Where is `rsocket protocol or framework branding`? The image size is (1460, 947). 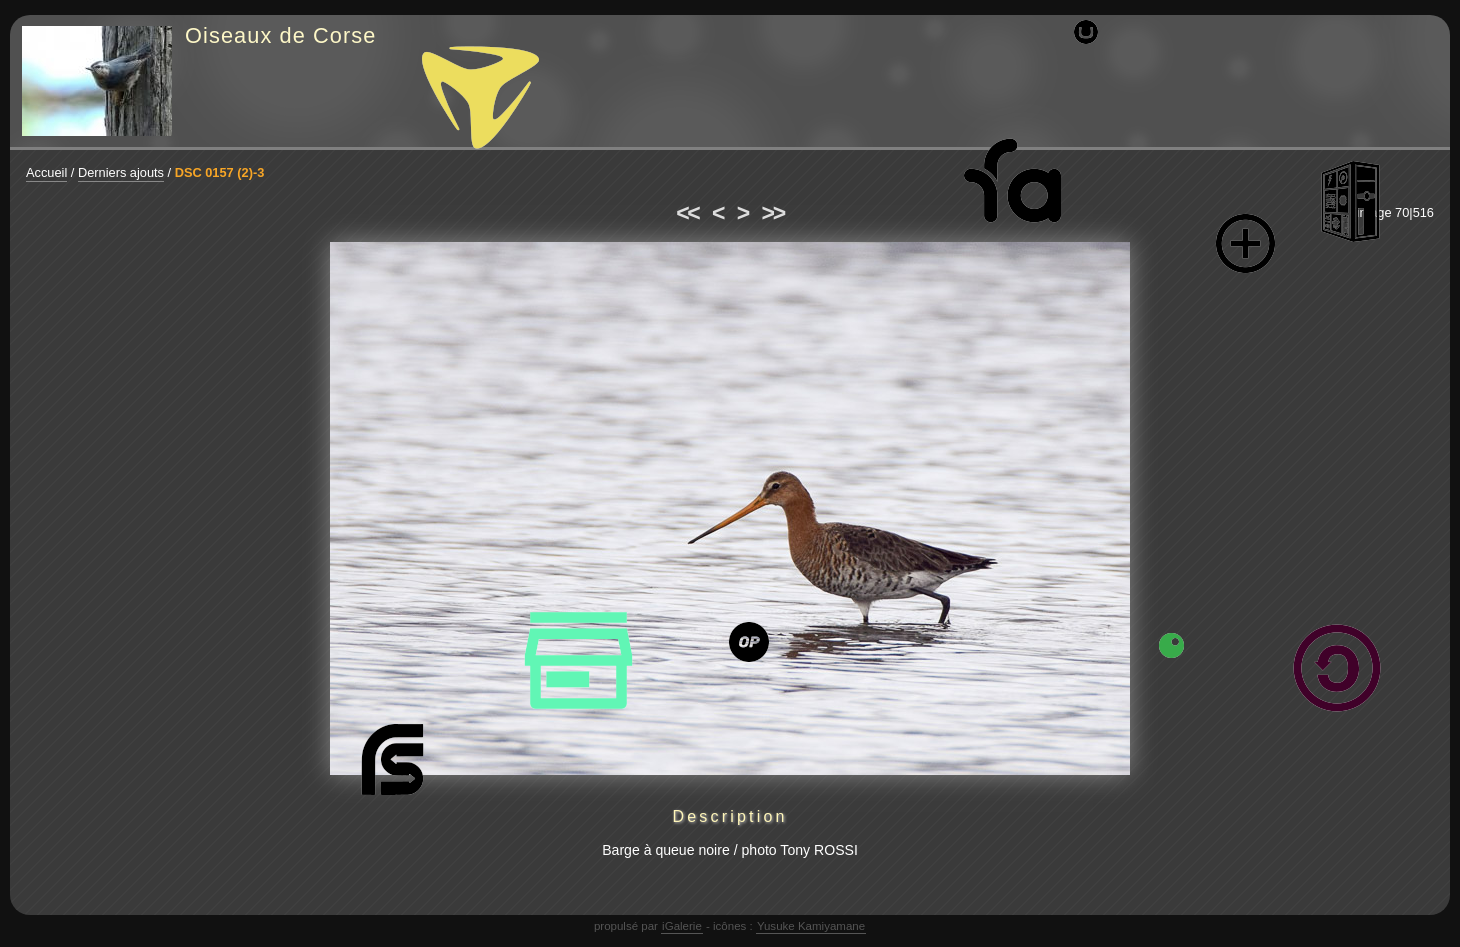
rsocket protocol or framework branding is located at coordinates (392, 759).